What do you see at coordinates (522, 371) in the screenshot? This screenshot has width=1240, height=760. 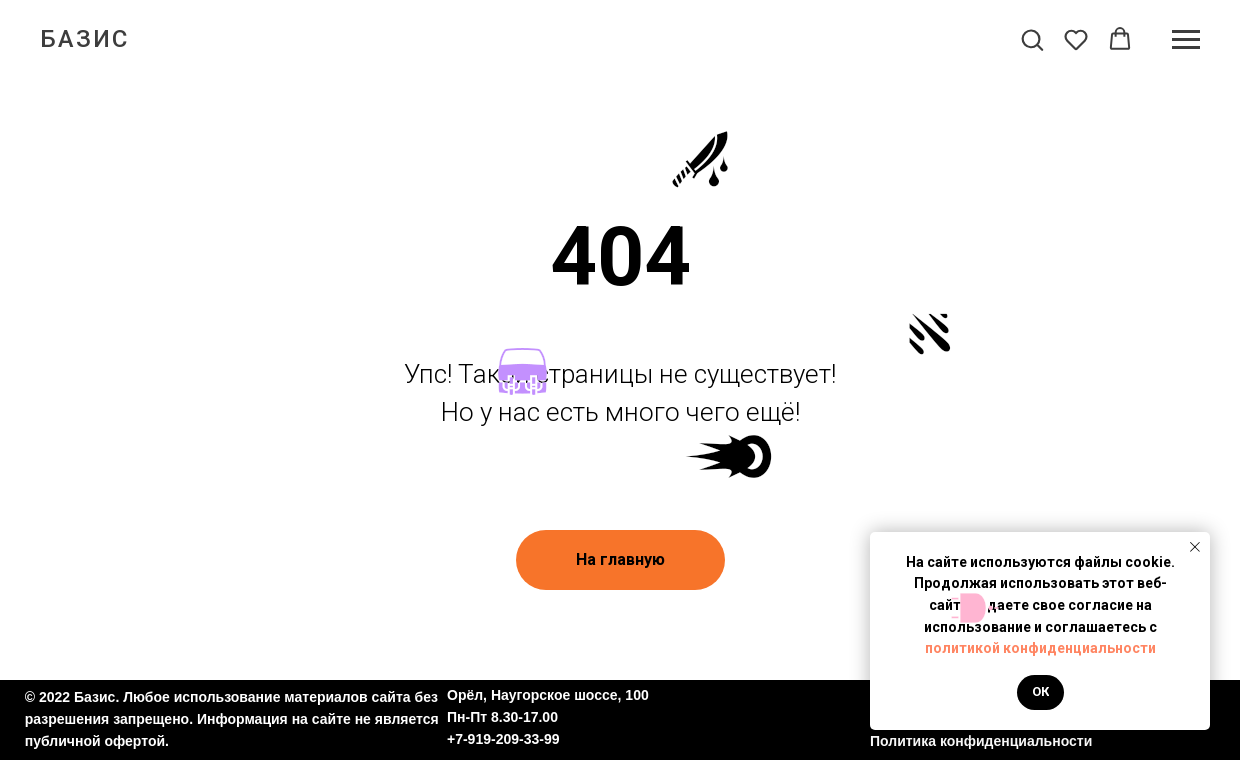 I see `access your shopping bag or cart` at bounding box center [522, 371].